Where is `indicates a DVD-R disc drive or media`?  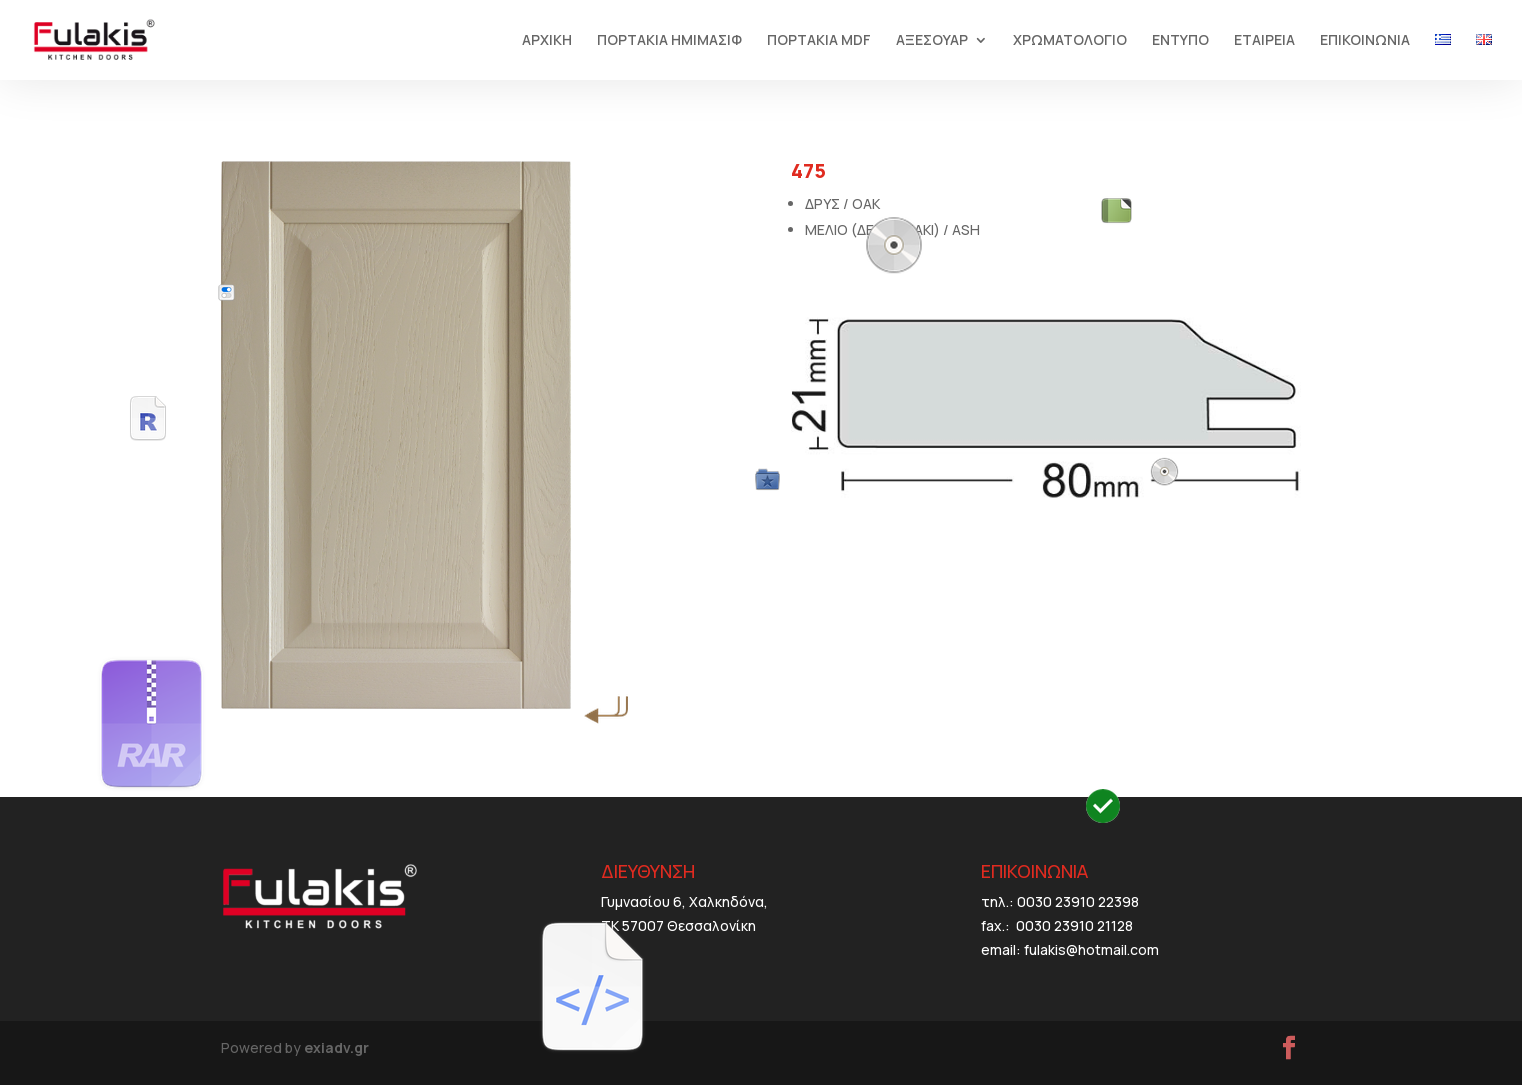
indicates a DVD-R disc drive or media is located at coordinates (1164, 471).